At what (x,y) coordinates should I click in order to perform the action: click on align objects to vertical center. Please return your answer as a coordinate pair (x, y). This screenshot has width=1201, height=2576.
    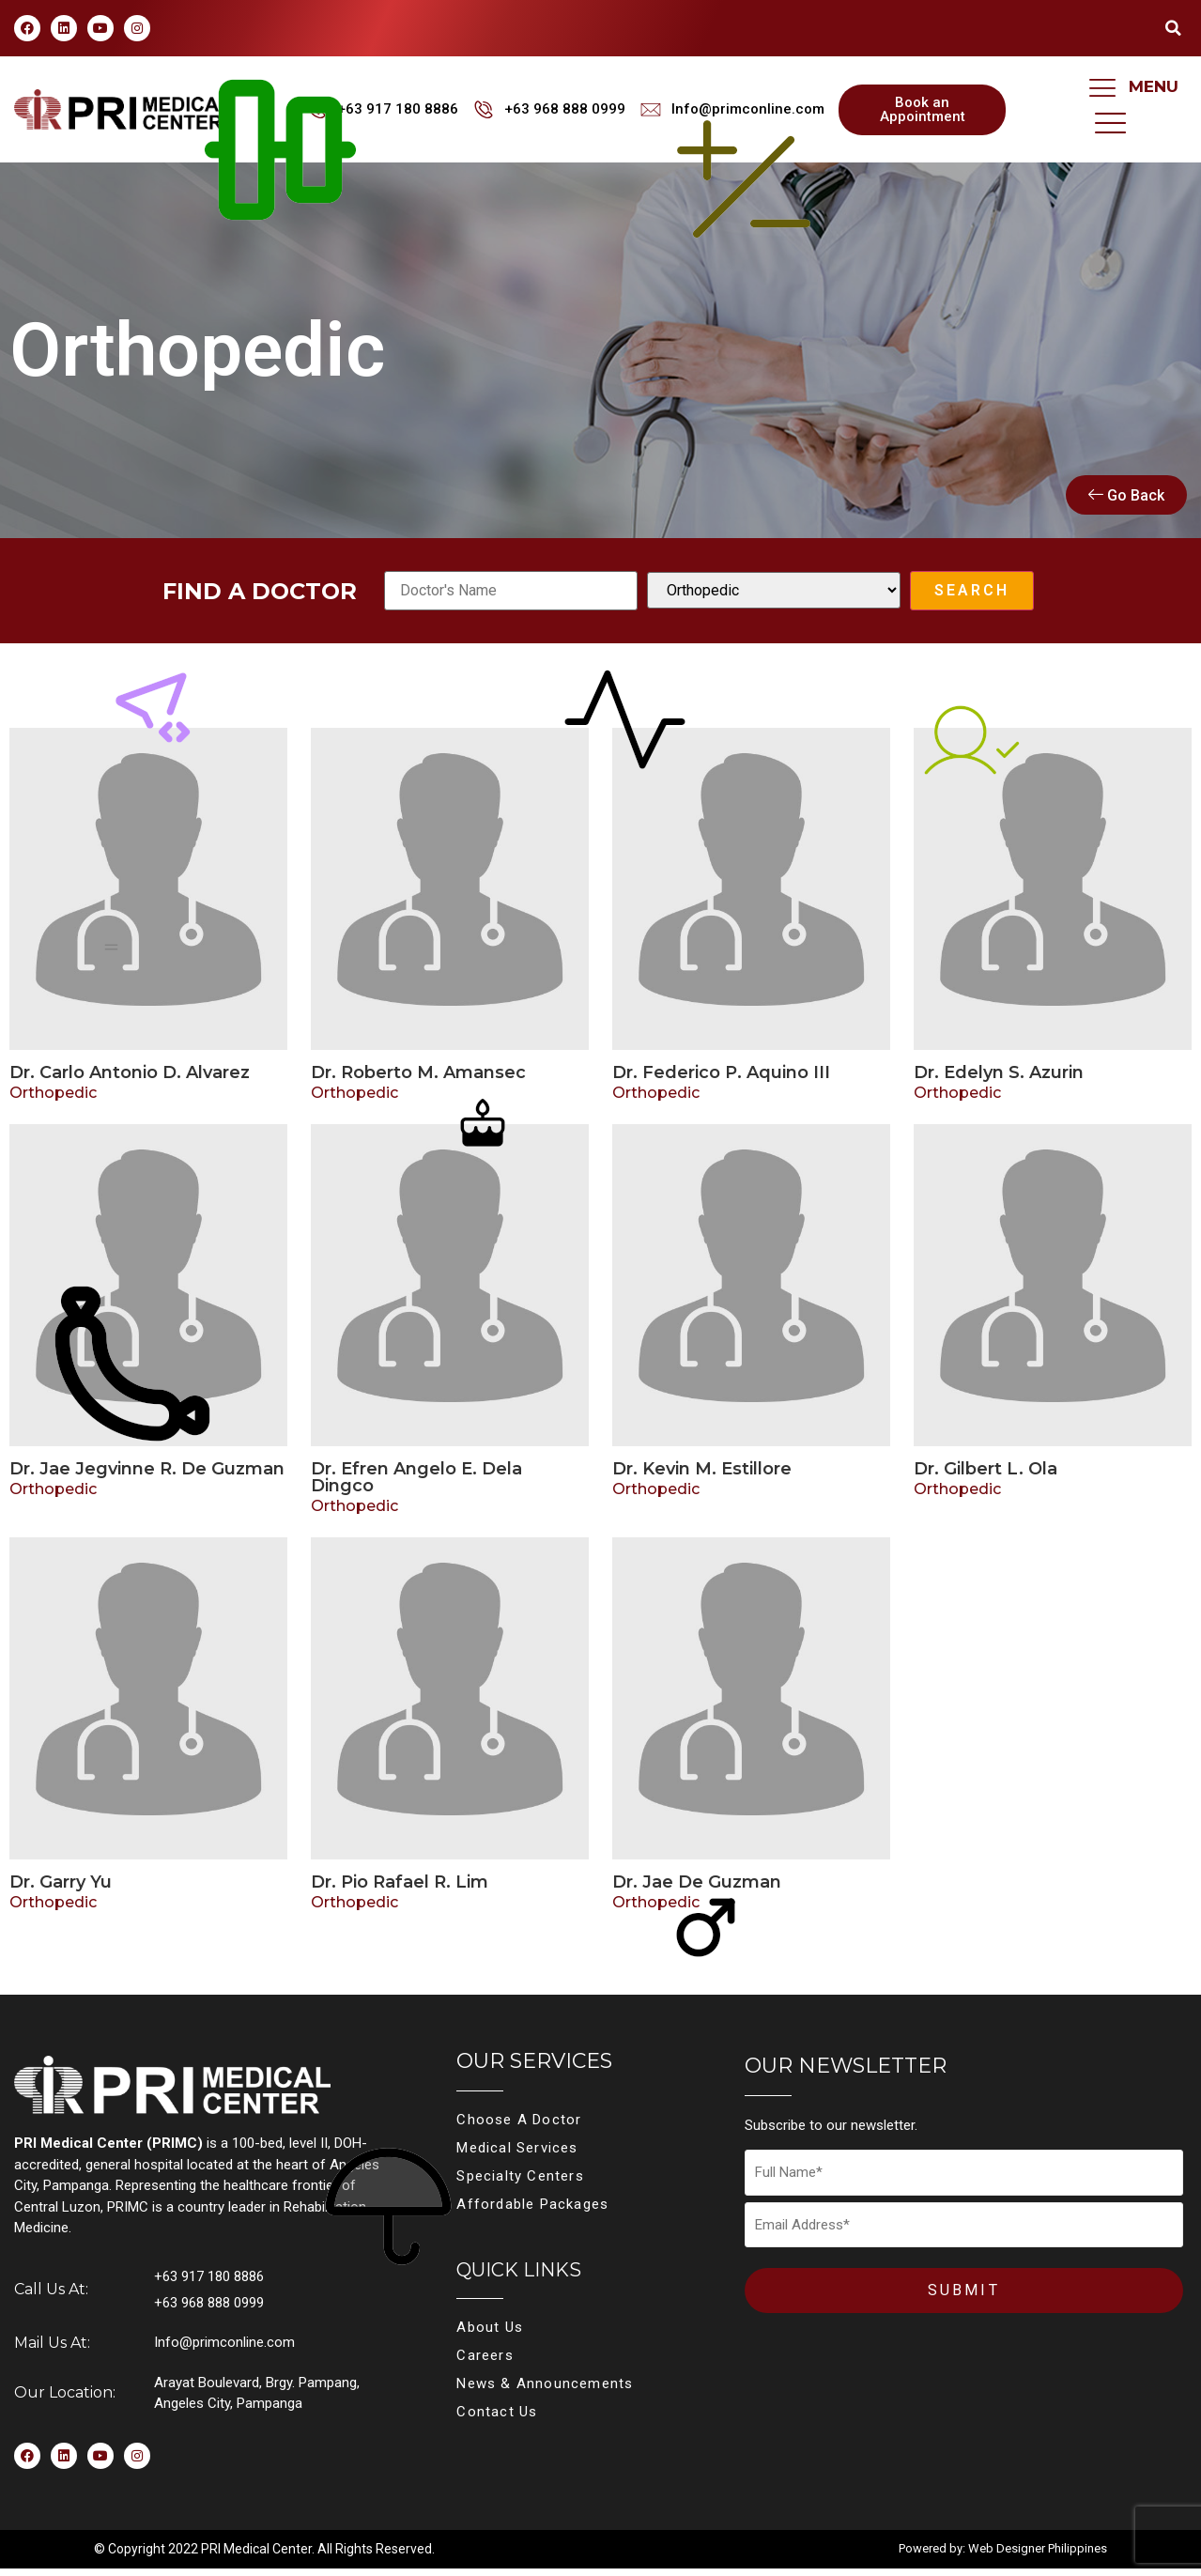
    Looking at the image, I should click on (280, 149).